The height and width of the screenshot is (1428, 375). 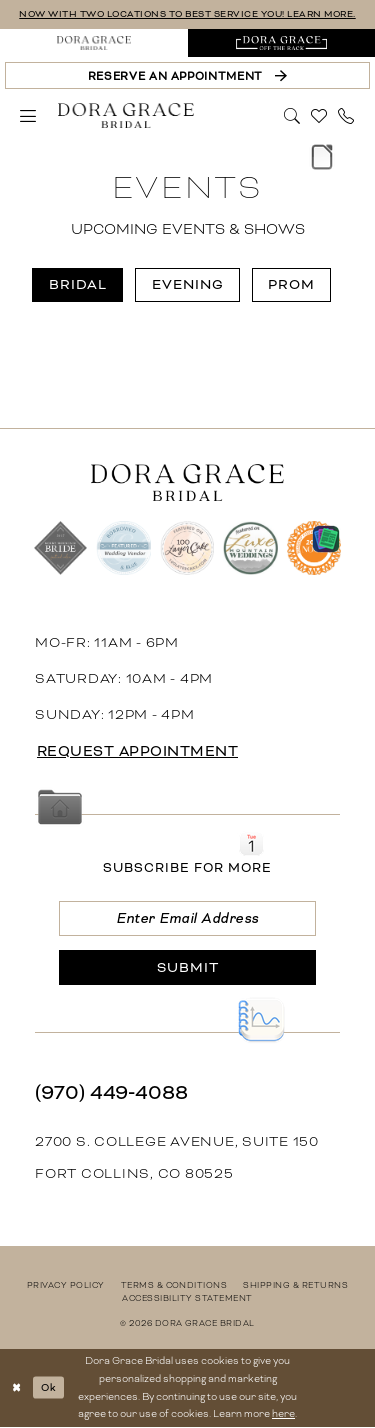 What do you see at coordinates (326, 539) in the screenshot?
I see `open pdf arranger app` at bounding box center [326, 539].